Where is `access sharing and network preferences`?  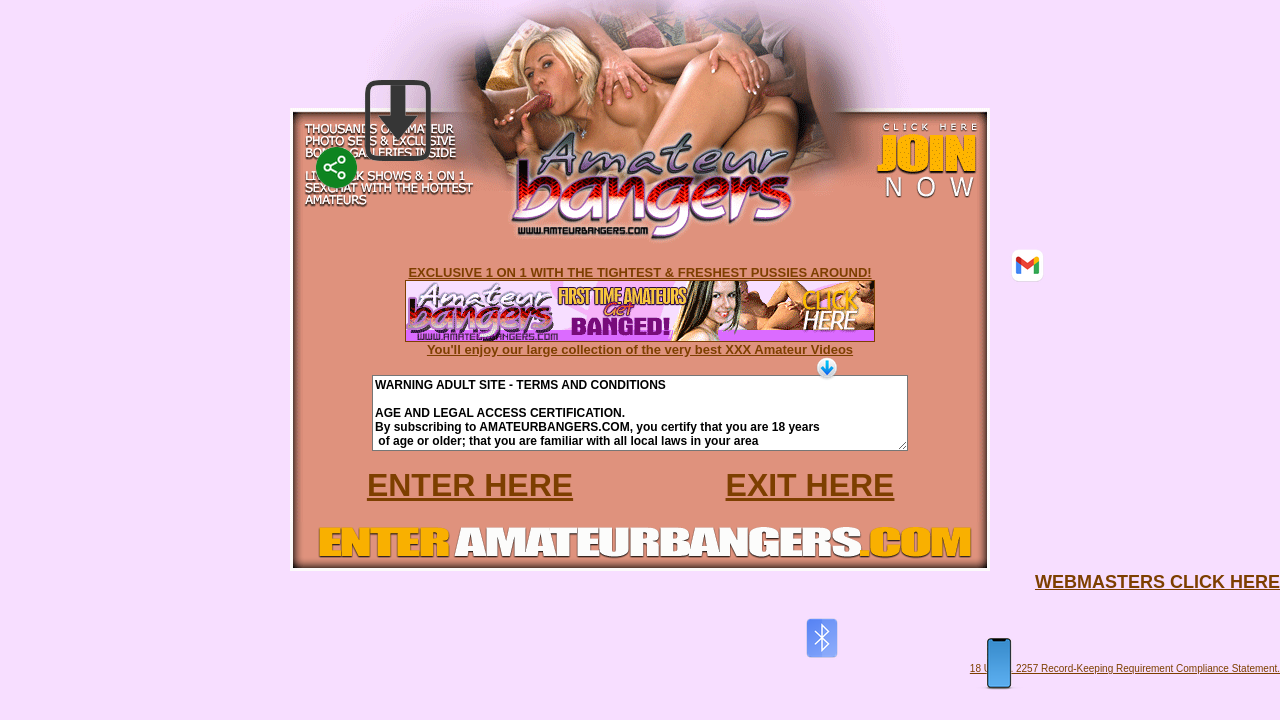
access sharing and network preferences is located at coordinates (336, 167).